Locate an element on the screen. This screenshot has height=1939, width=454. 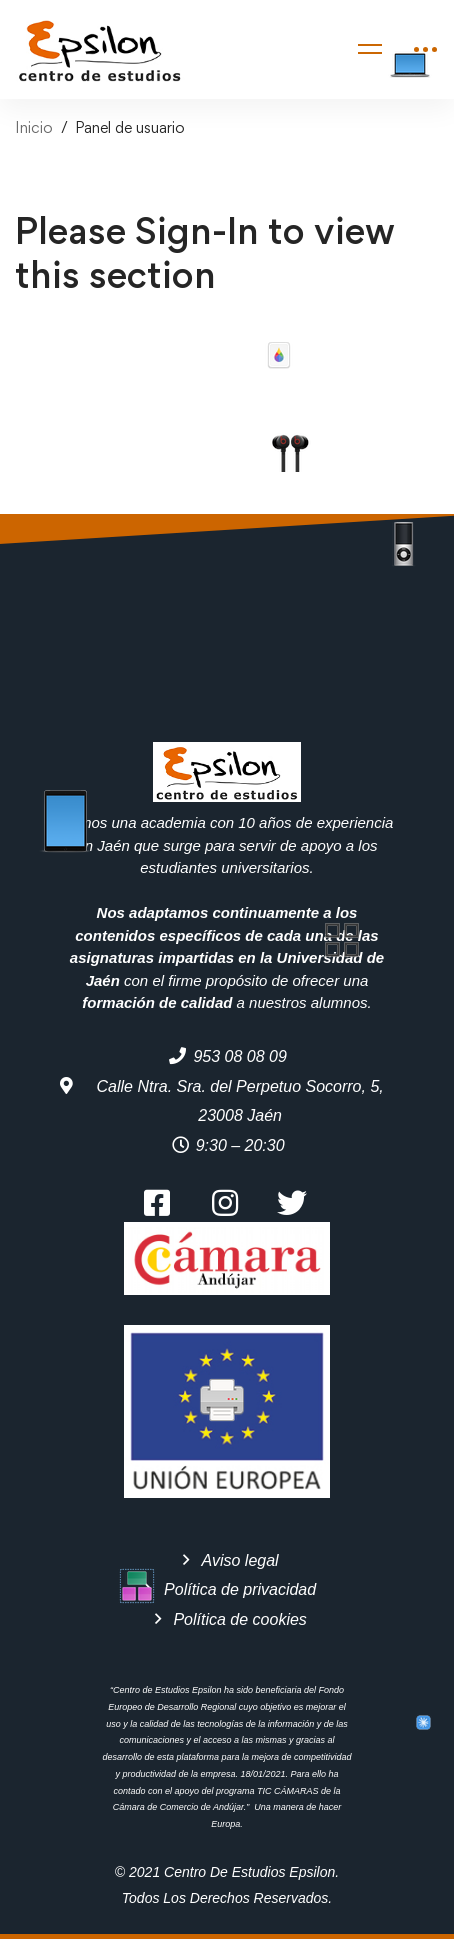
access printer settings and devices is located at coordinates (222, 1400).